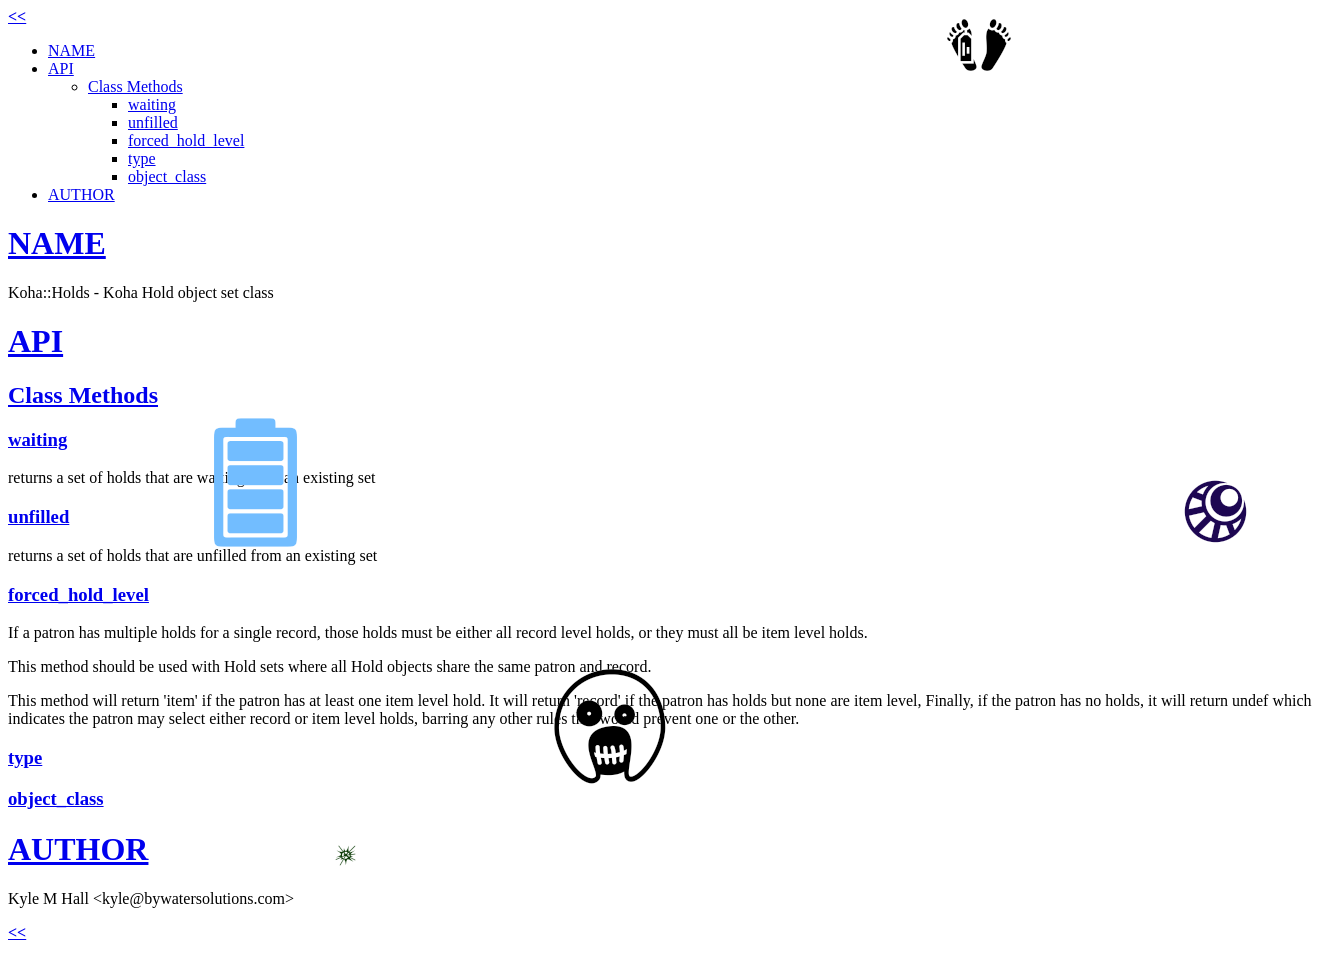  What do you see at coordinates (979, 45) in the screenshot?
I see `indicates deceased character or death state` at bounding box center [979, 45].